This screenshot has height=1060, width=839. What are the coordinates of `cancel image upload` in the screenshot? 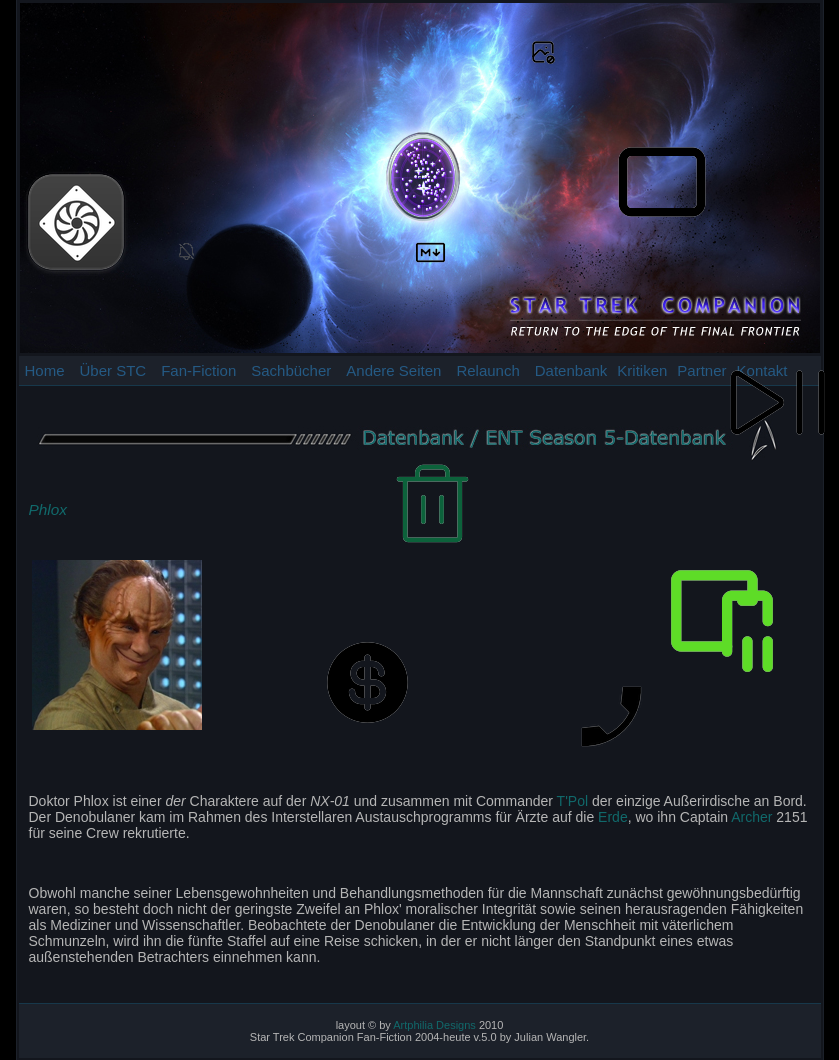 It's located at (543, 52).